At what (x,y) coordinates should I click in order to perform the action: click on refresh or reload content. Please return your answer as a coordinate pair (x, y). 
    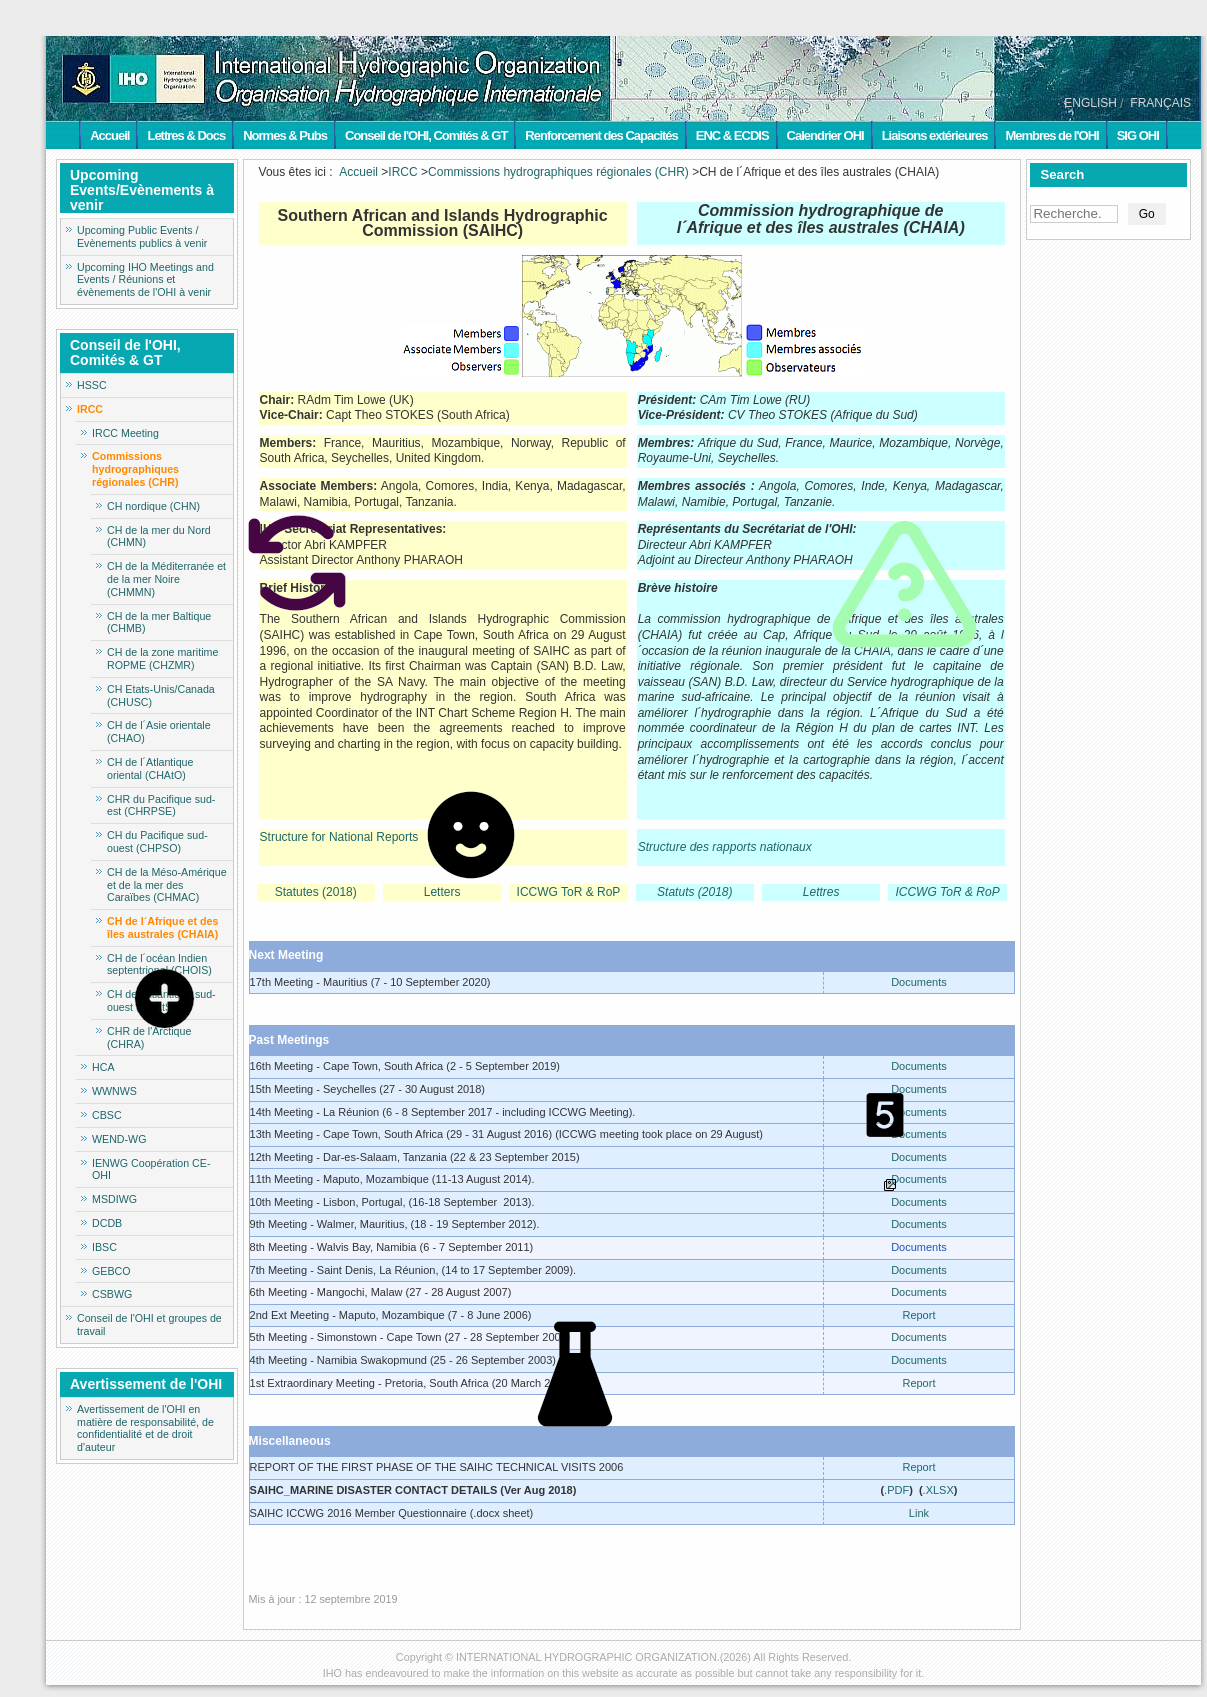
    Looking at the image, I should click on (297, 563).